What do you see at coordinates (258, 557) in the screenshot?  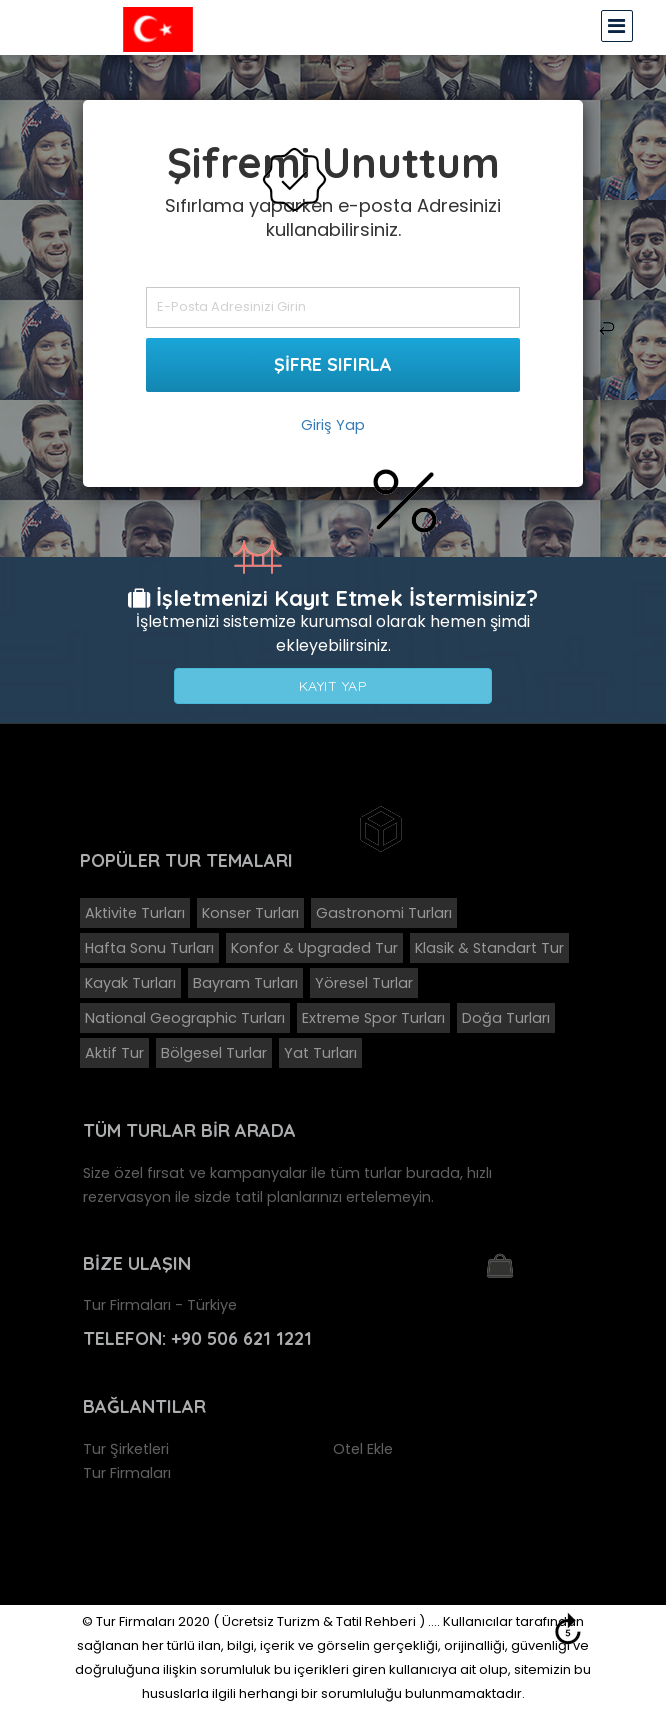 I see `view bridge or crossing information` at bounding box center [258, 557].